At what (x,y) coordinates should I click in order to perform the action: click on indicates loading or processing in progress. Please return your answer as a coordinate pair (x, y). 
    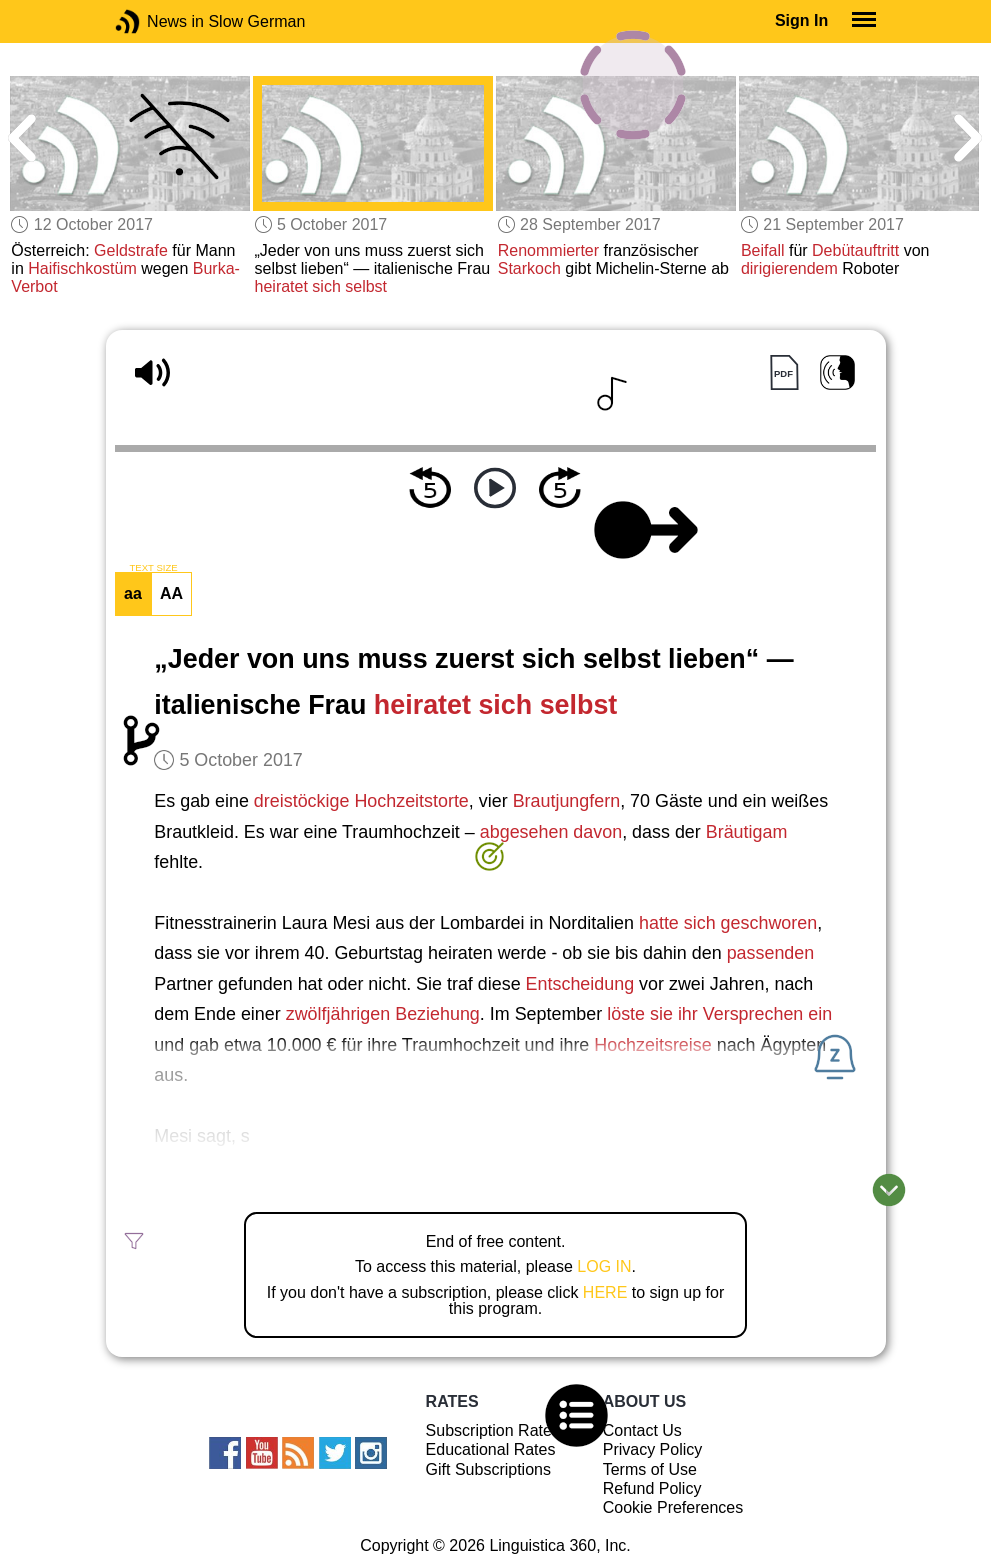
    Looking at the image, I should click on (633, 85).